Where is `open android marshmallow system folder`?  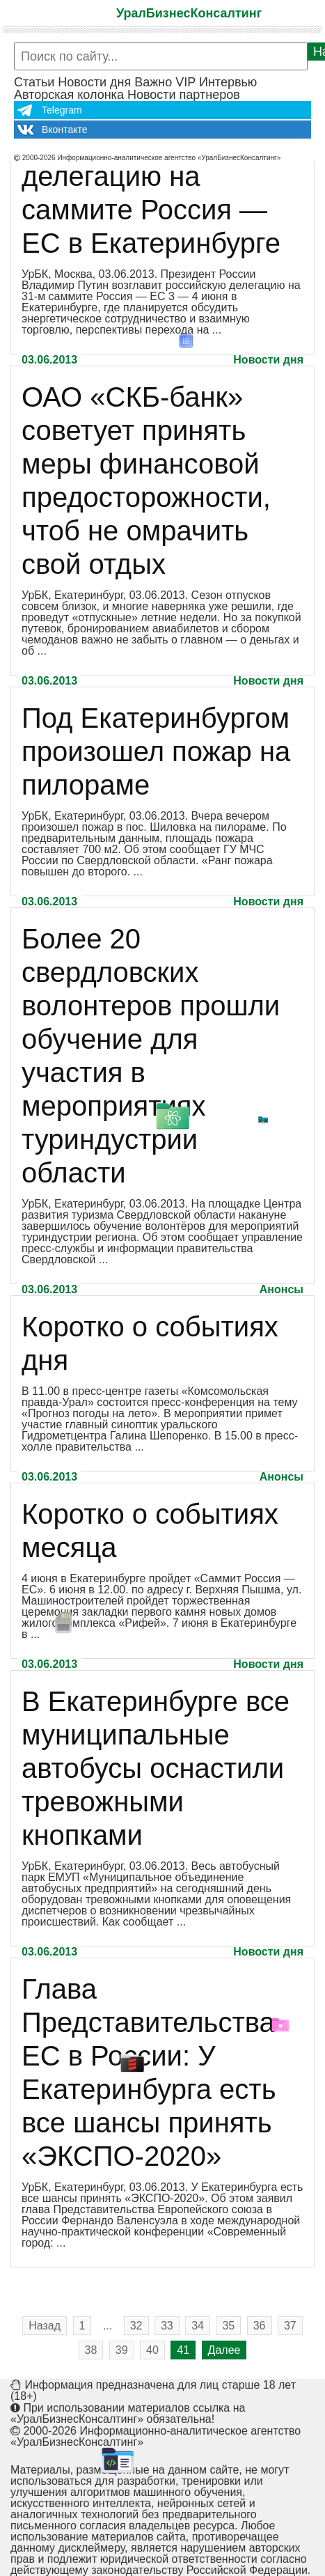 open android marshmallow system folder is located at coordinates (280, 2025).